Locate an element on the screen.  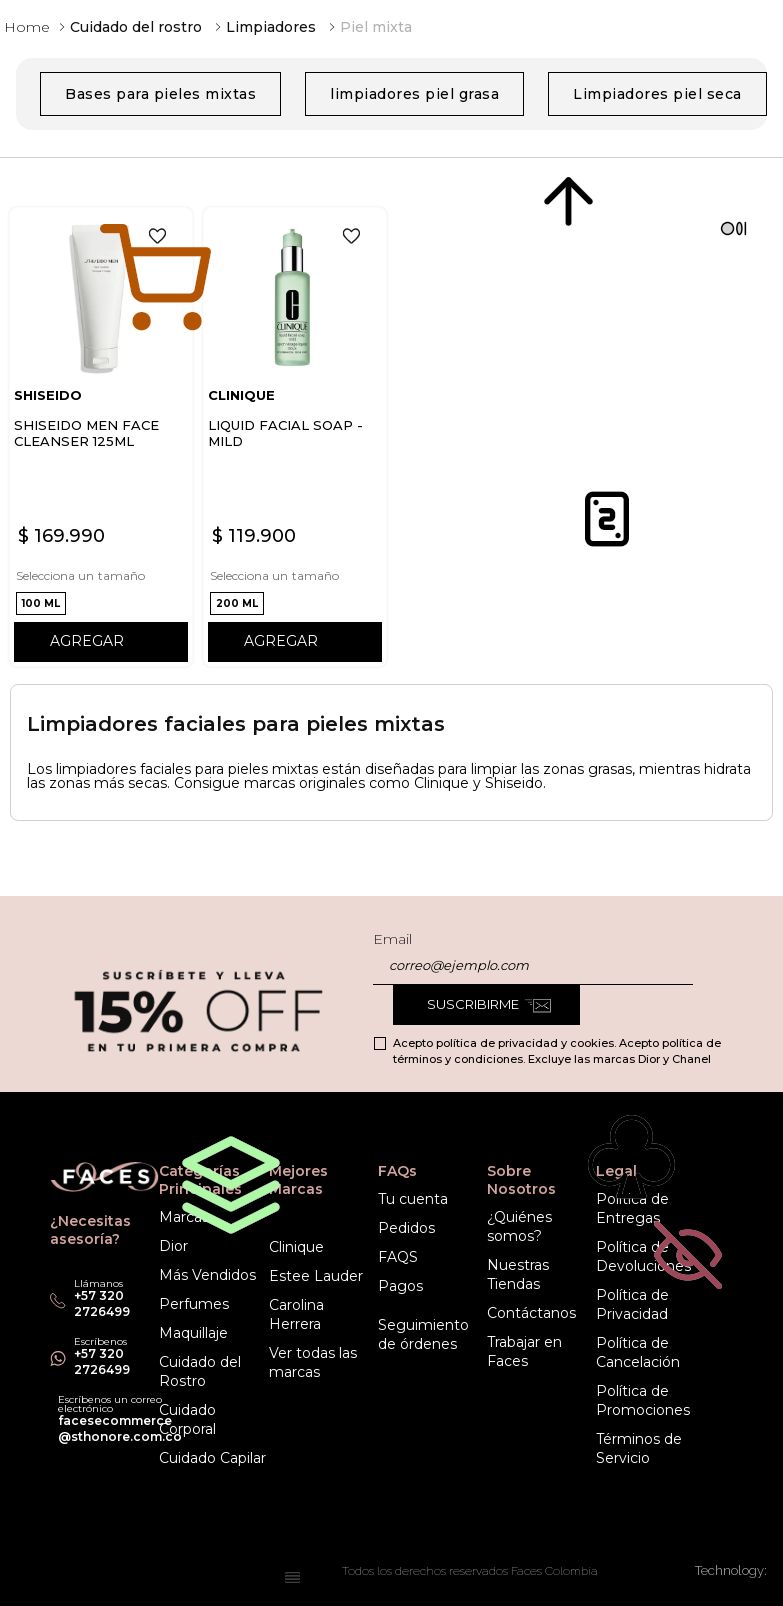
visit medium profile or blog is located at coordinates (733, 228).